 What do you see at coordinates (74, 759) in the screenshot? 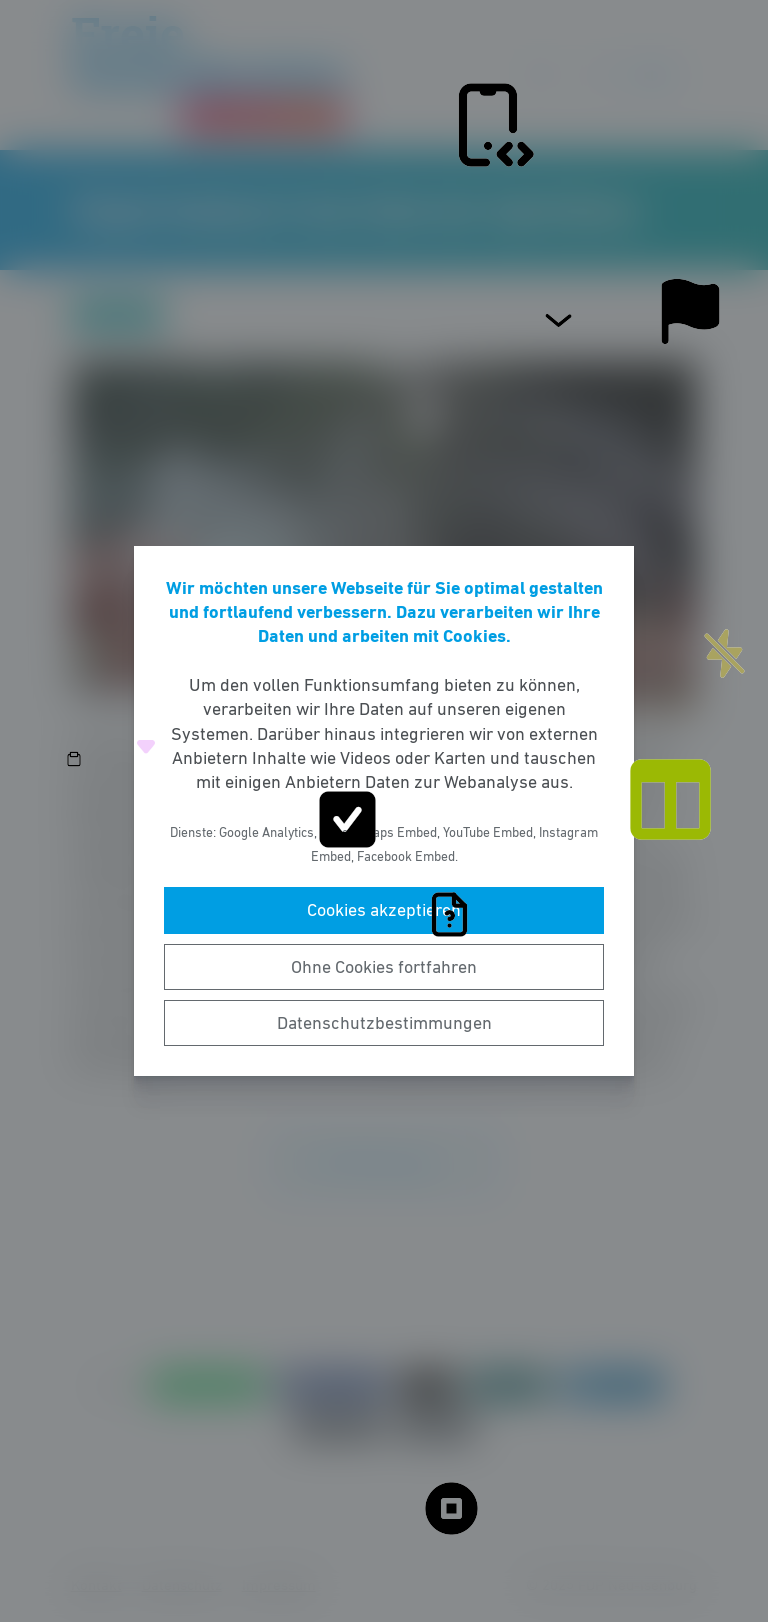
I see `copy to clipboard` at bounding box center [74, 759].